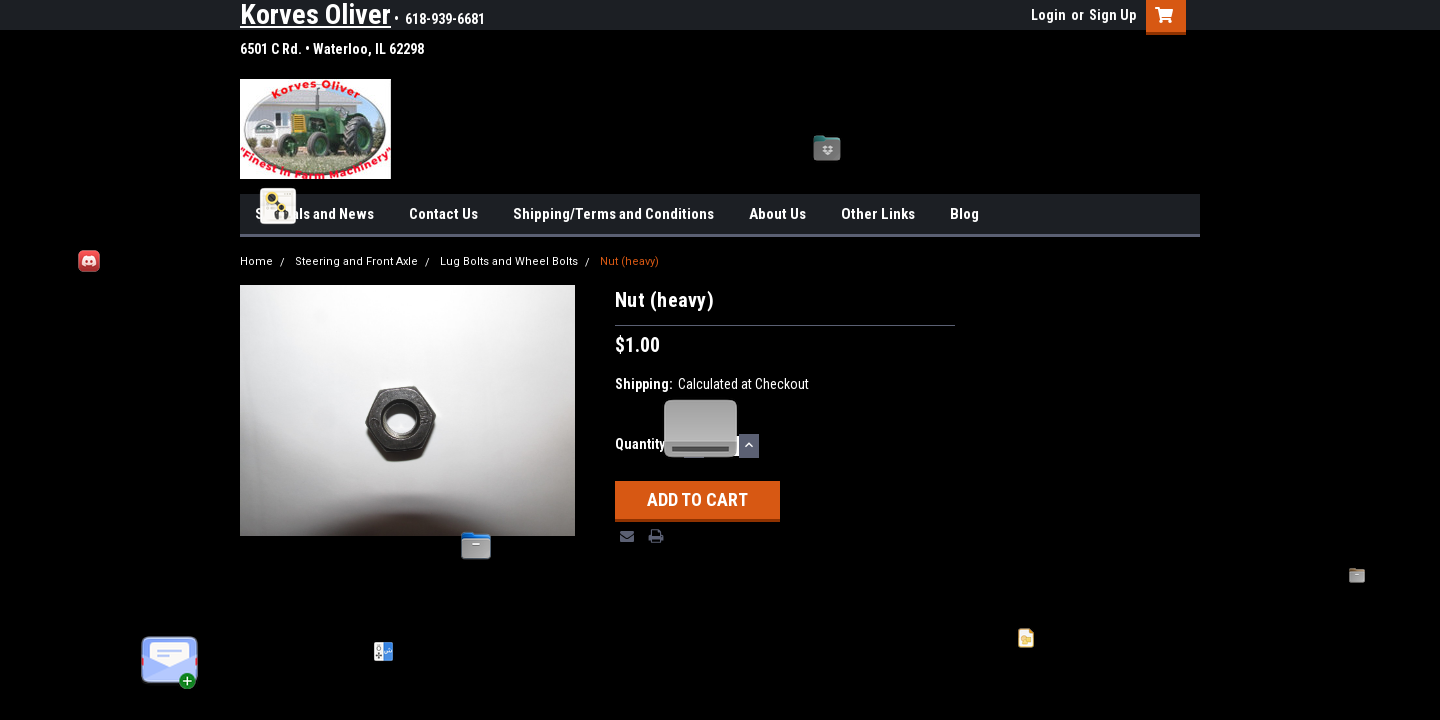 The image size is (1440, 720). I want to click on open lightcord messaging app, so click(89, 261).